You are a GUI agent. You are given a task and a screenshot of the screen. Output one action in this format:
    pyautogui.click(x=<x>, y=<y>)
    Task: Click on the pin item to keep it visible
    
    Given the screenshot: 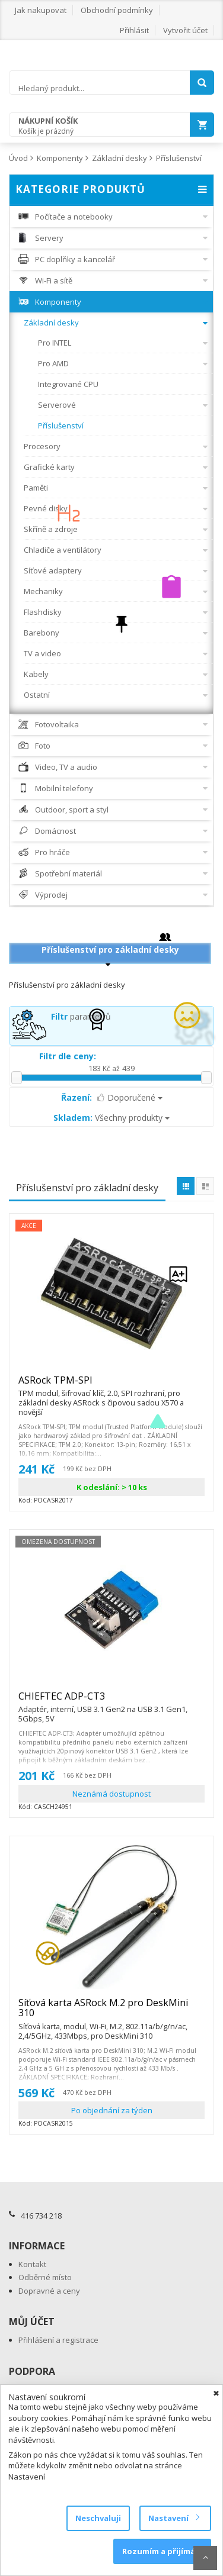 What is the action you would take?
    pyautogui.click(x=122, y=624)
    